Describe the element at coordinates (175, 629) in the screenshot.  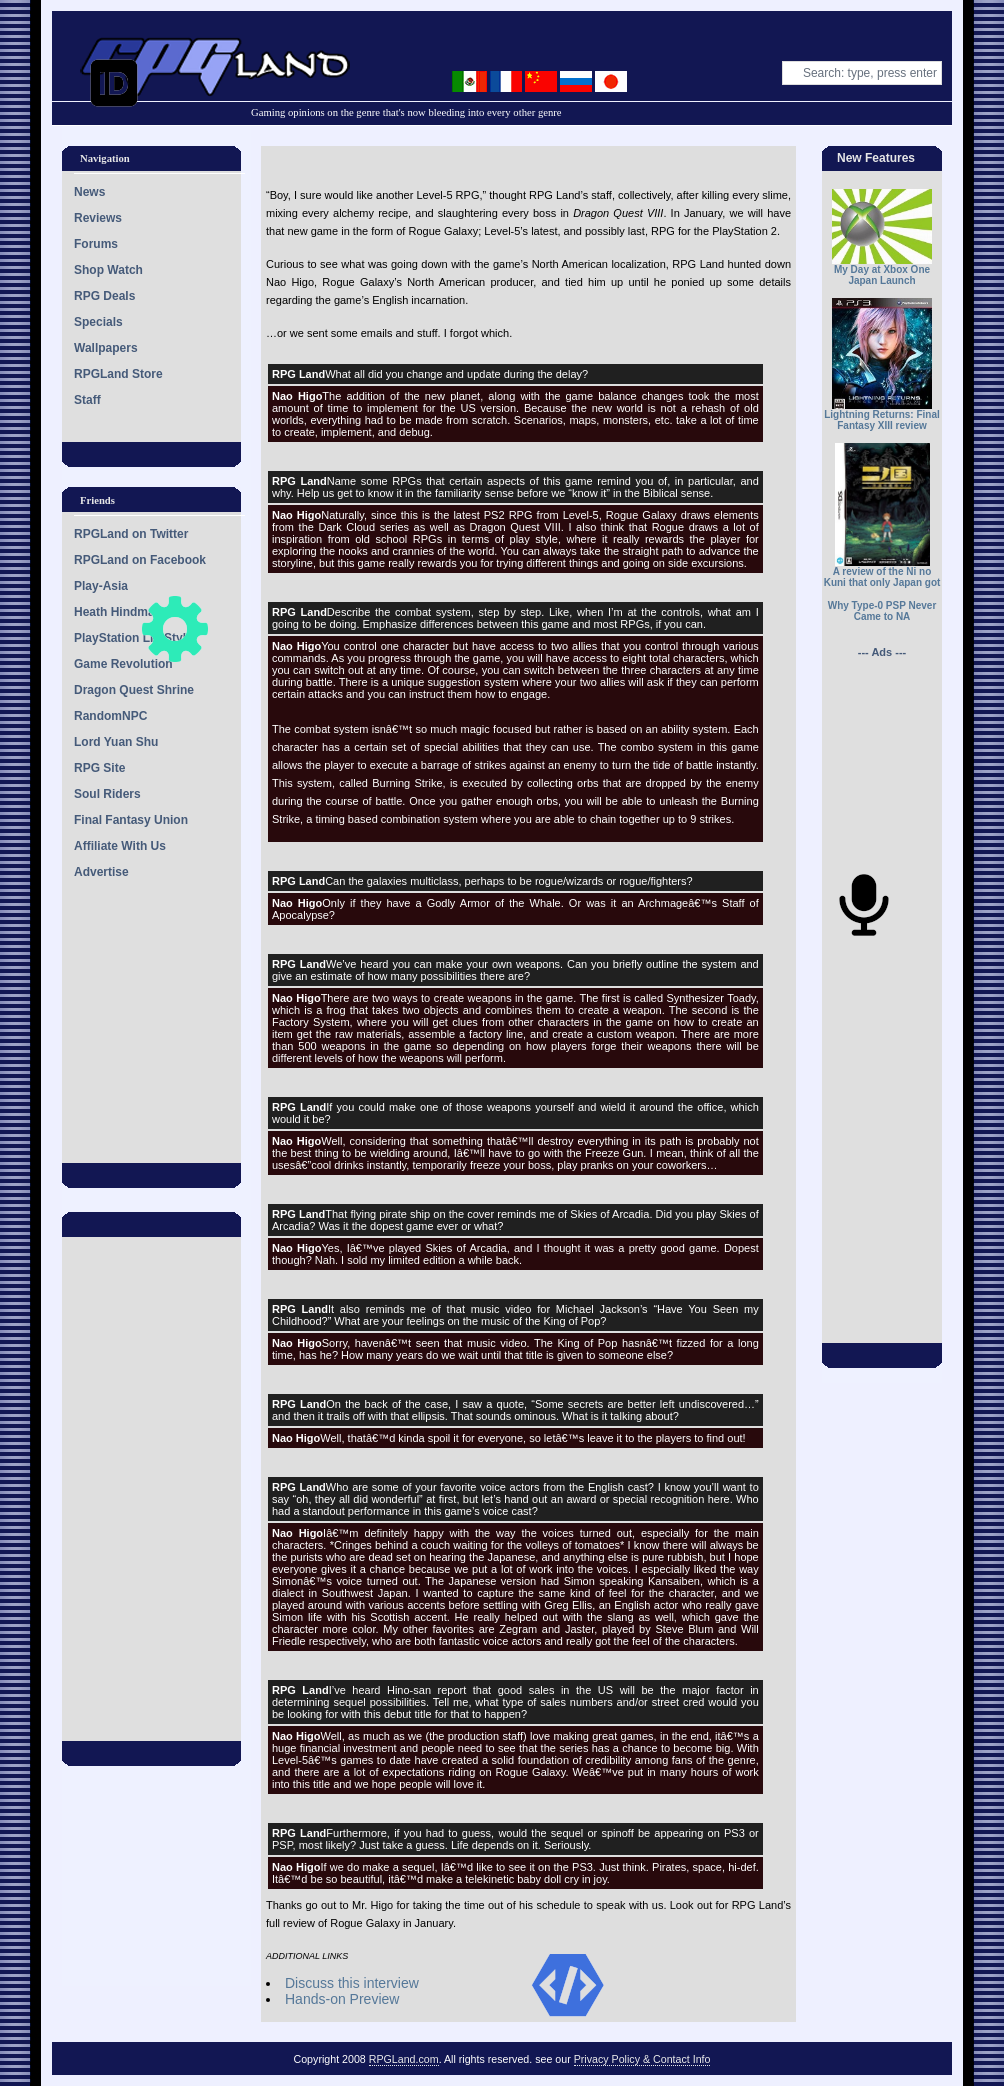
I see `open settings menu` at that location.